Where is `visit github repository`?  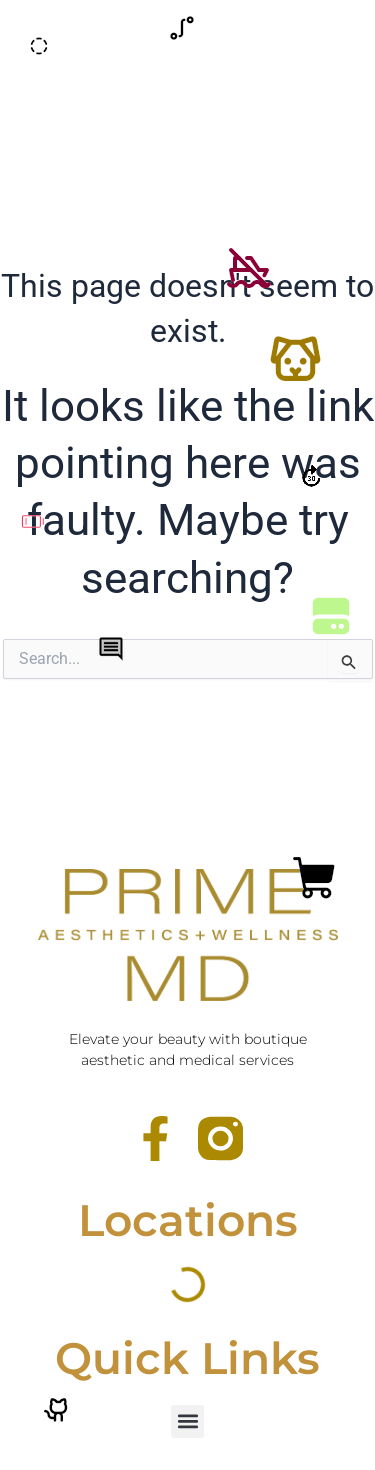 visit github repository is located at coordinates (57, 1409).